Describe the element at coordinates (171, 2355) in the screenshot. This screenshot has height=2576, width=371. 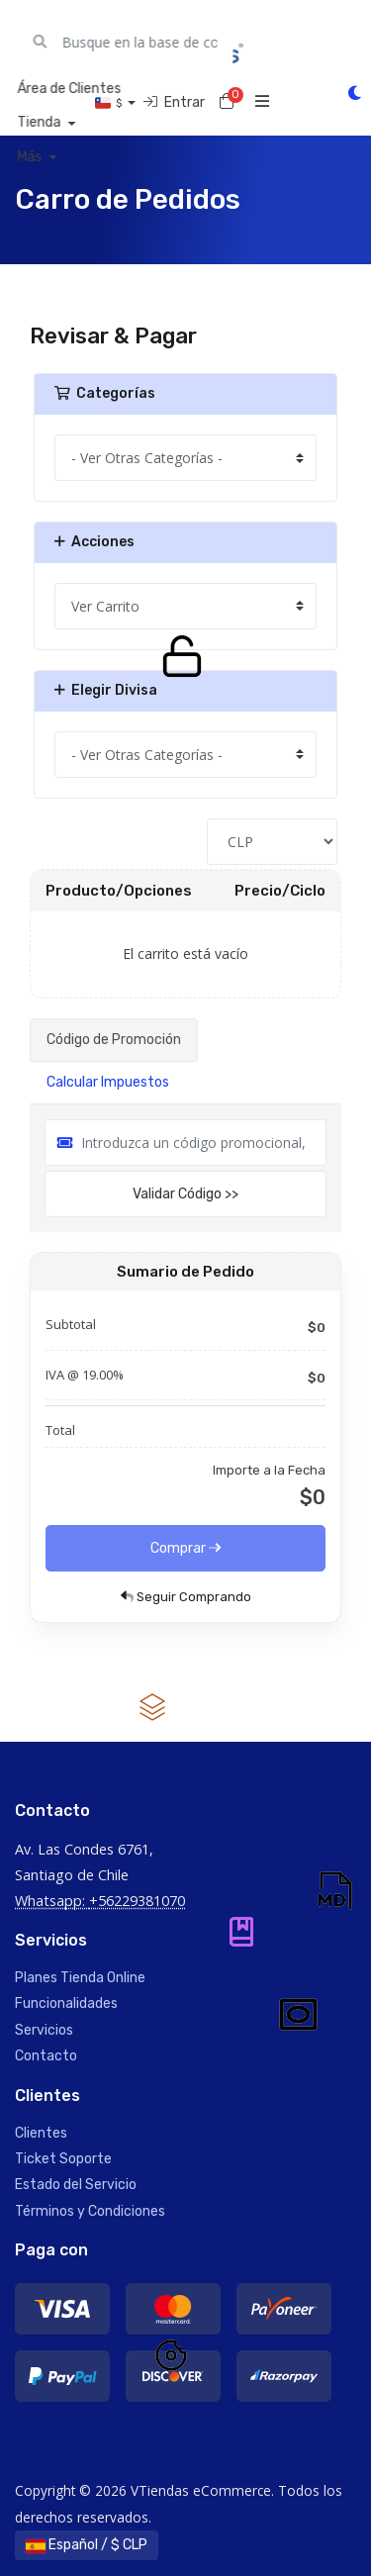
I see `access food or bakery category` at that location.